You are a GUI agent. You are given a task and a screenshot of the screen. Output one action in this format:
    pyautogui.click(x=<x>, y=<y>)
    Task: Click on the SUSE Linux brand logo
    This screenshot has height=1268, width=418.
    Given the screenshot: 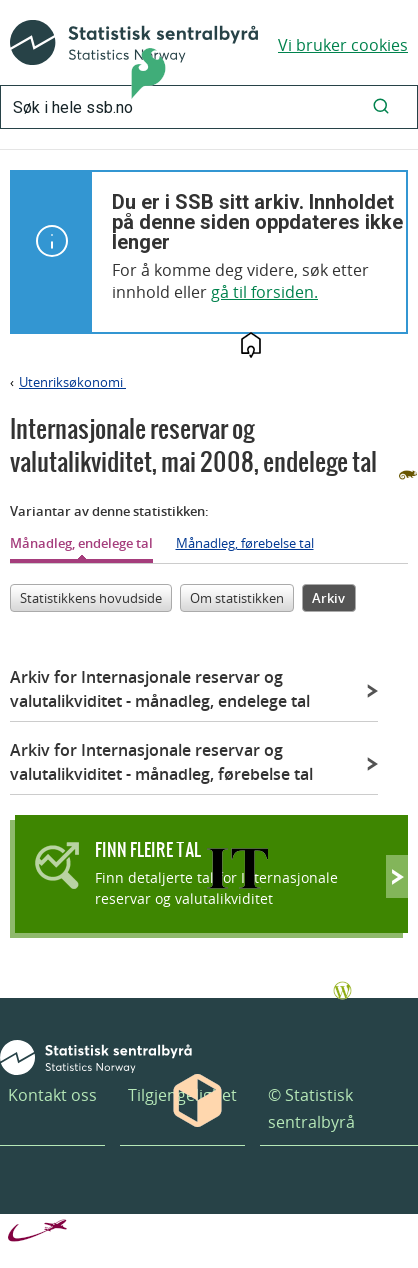 What is the action you would take?
    pyautogui.click(x=408, y=475)
    